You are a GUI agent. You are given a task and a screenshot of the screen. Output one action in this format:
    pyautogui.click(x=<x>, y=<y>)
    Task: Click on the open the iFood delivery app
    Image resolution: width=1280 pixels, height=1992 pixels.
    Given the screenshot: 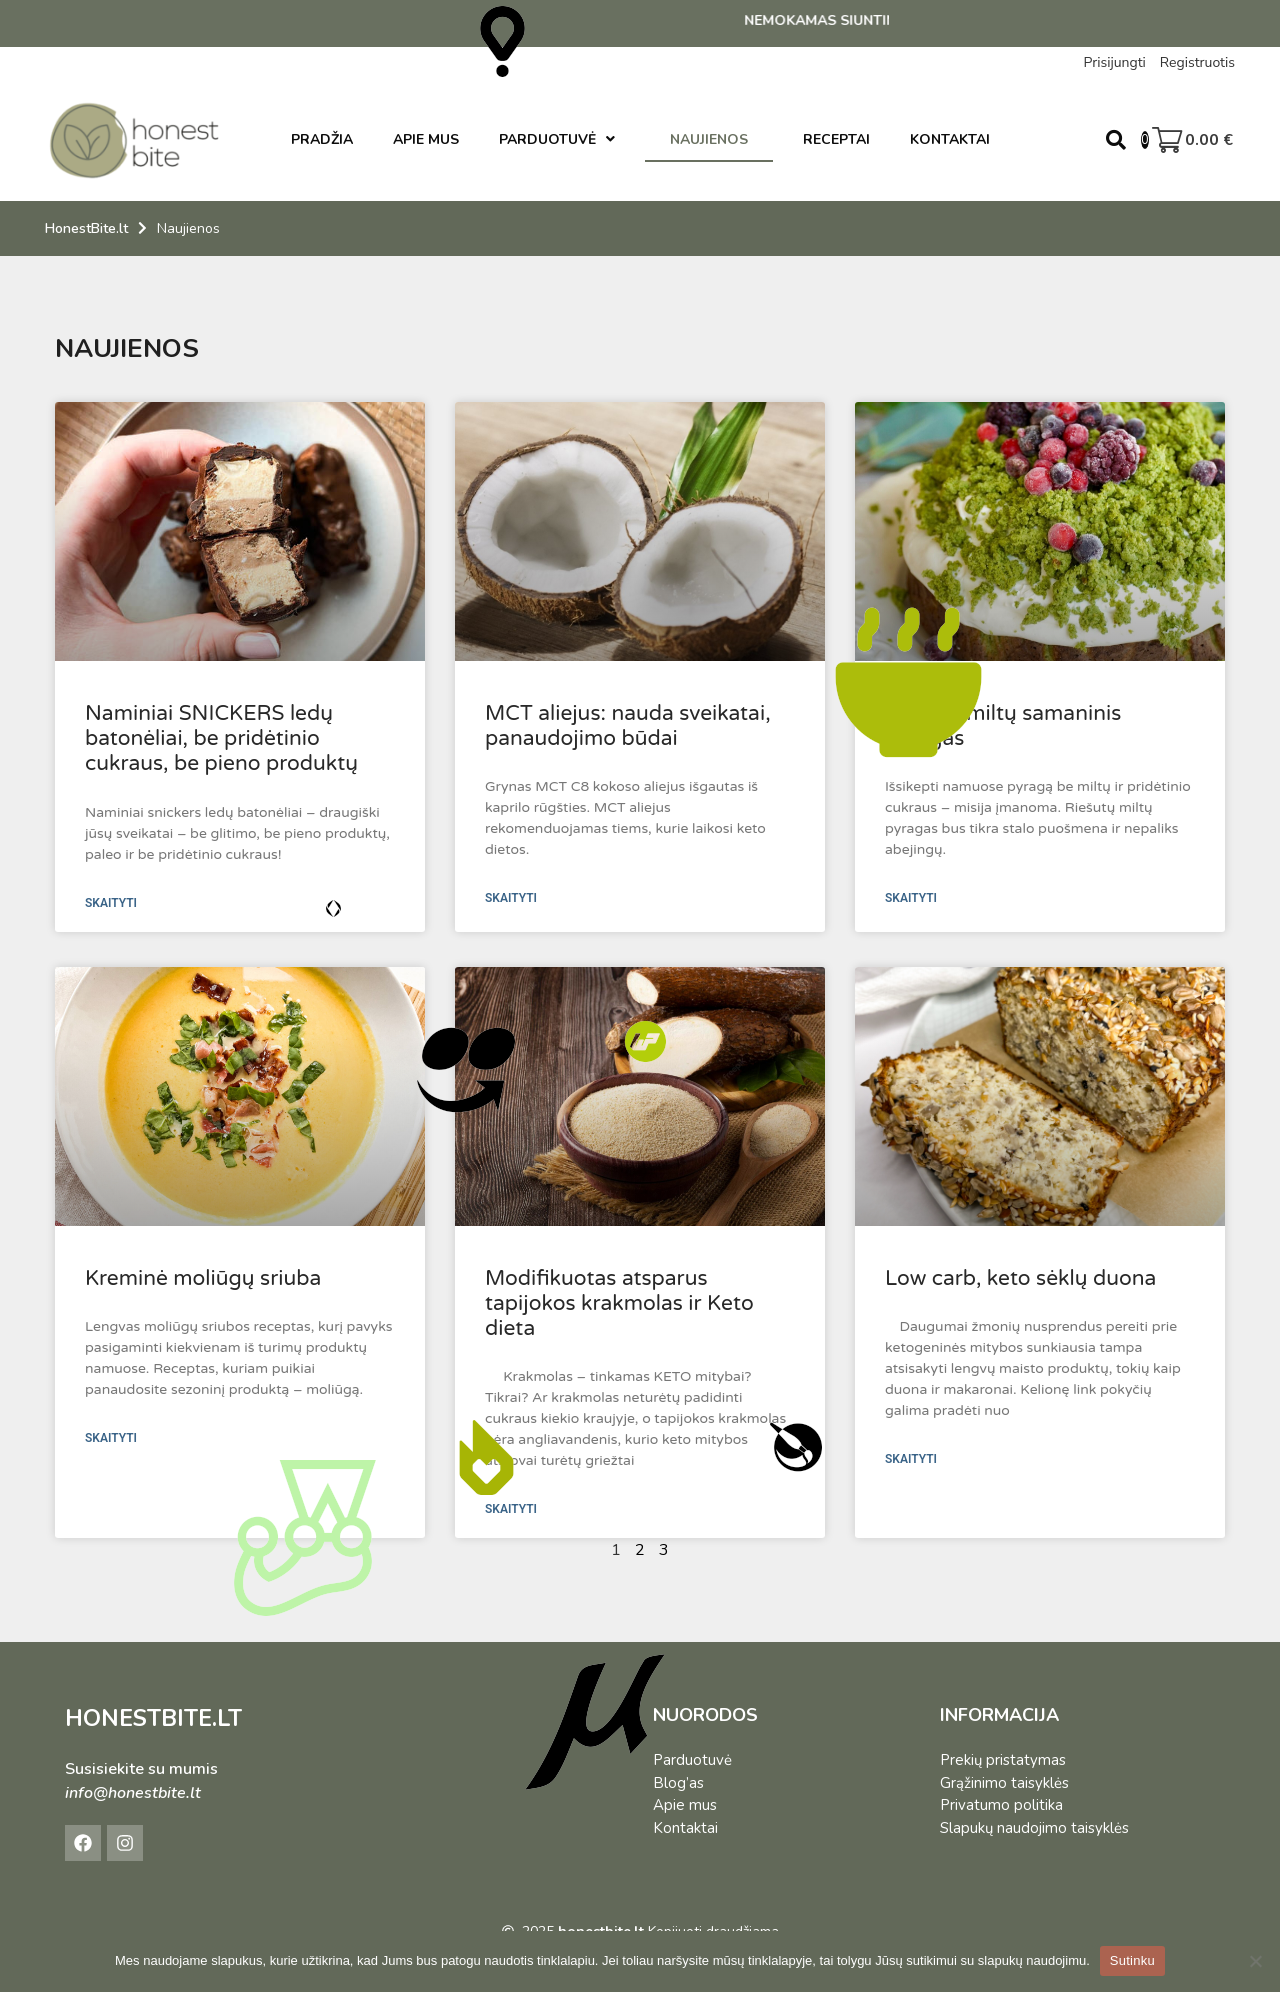 What is the action you would take?
    pyautogui.click(x=466, y=1070)
    